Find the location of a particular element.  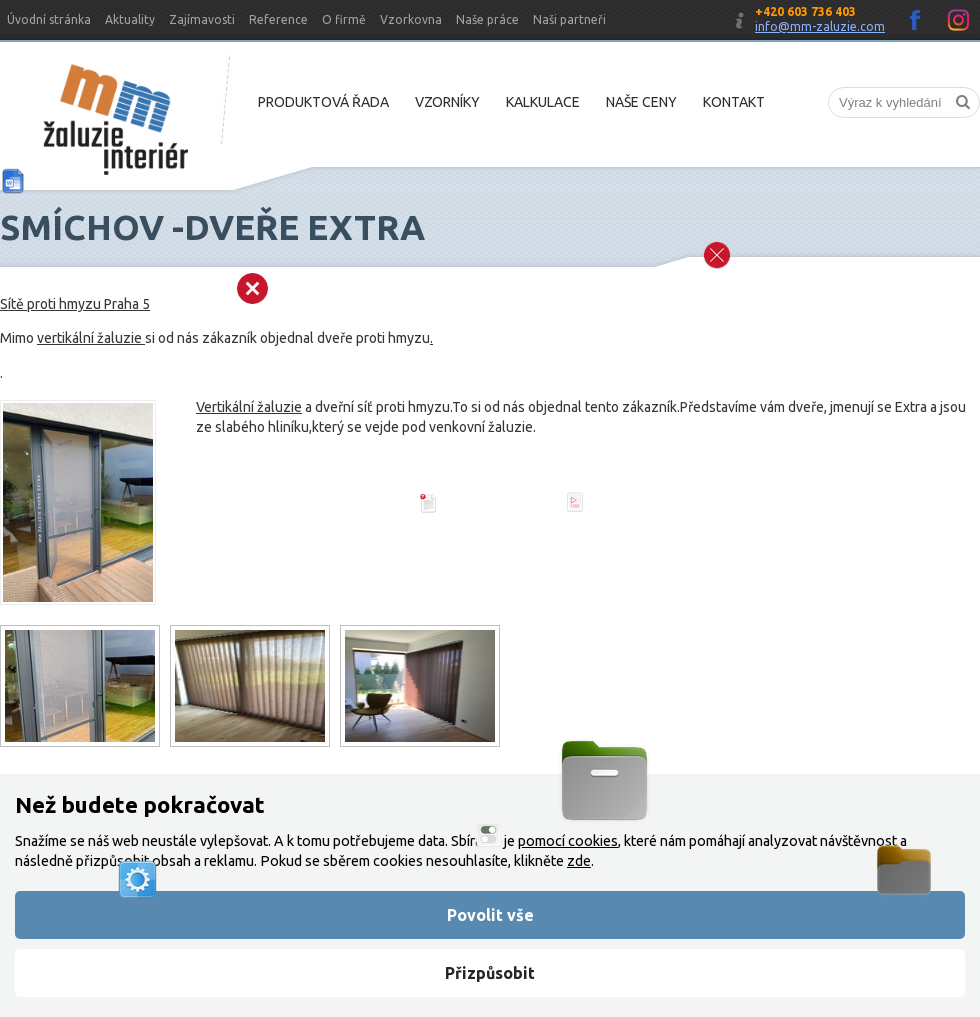

cancel or close the current action is located at coordinates (252, 288).